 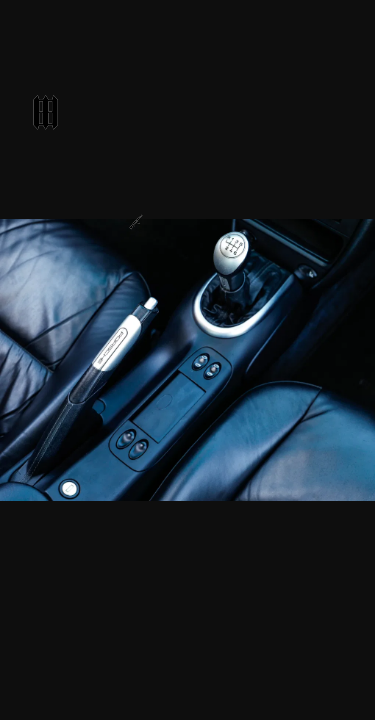 What do you see at coordinates (45, 112) in the screenshot?
I see `build or place a fence in your game` at bounding box center [45, 112].